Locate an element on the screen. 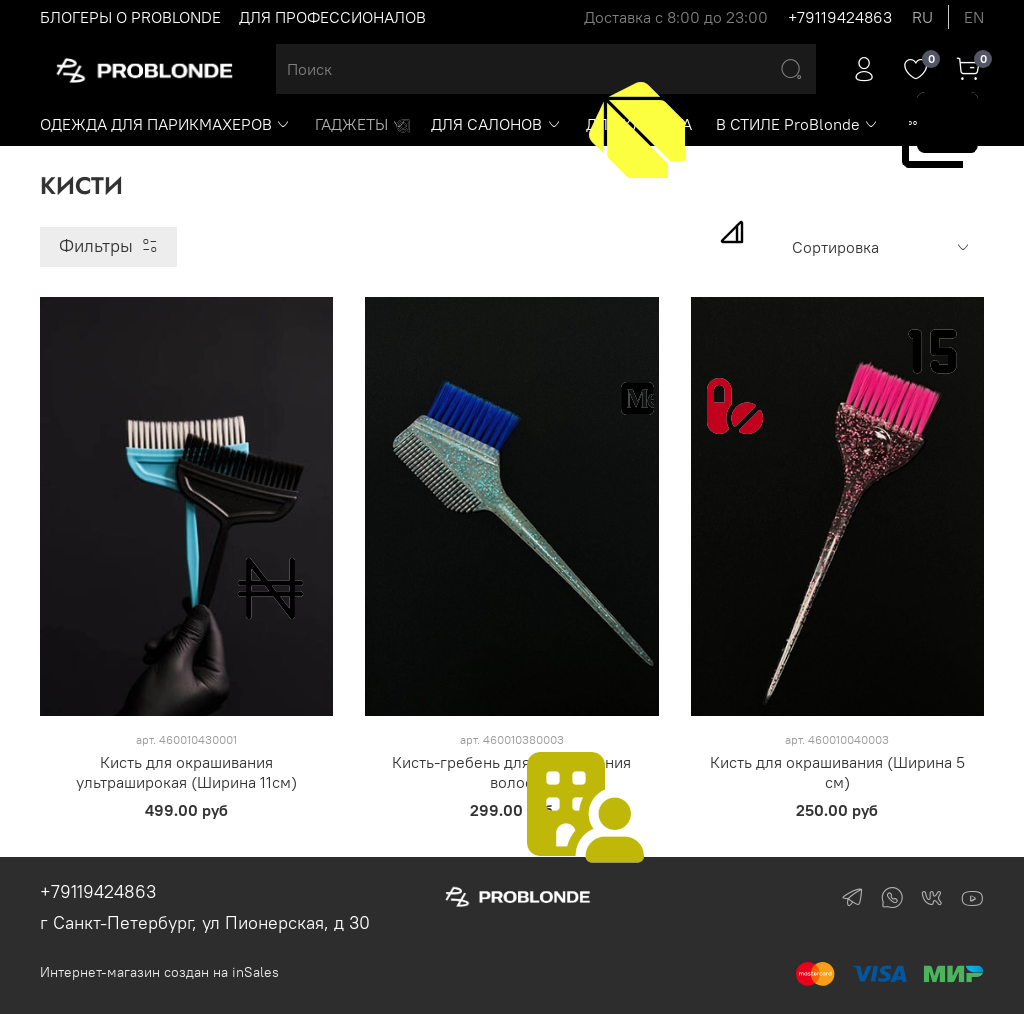  indicates strong cellular signal strength is located at coordinates (732, 232).